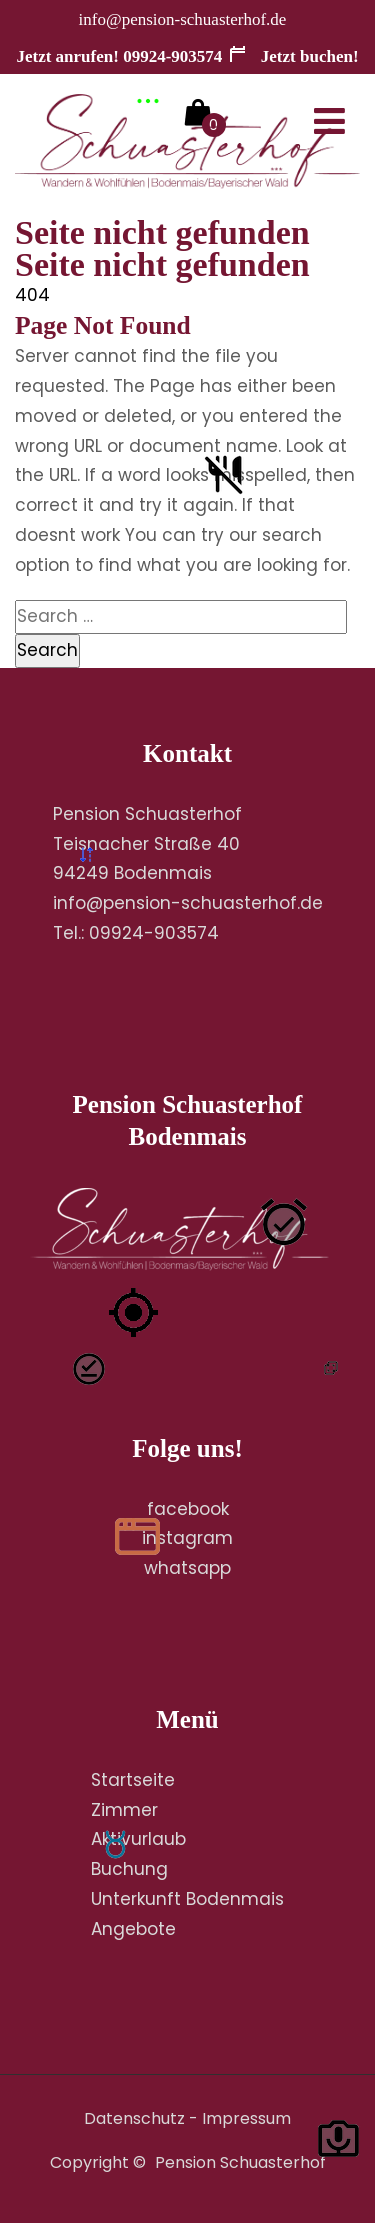 This screenshot has width=375, height=2223. Describe the element at coordinates (331, 1368) in the screenshot. I see `apply layer difference blend mode` at that location.